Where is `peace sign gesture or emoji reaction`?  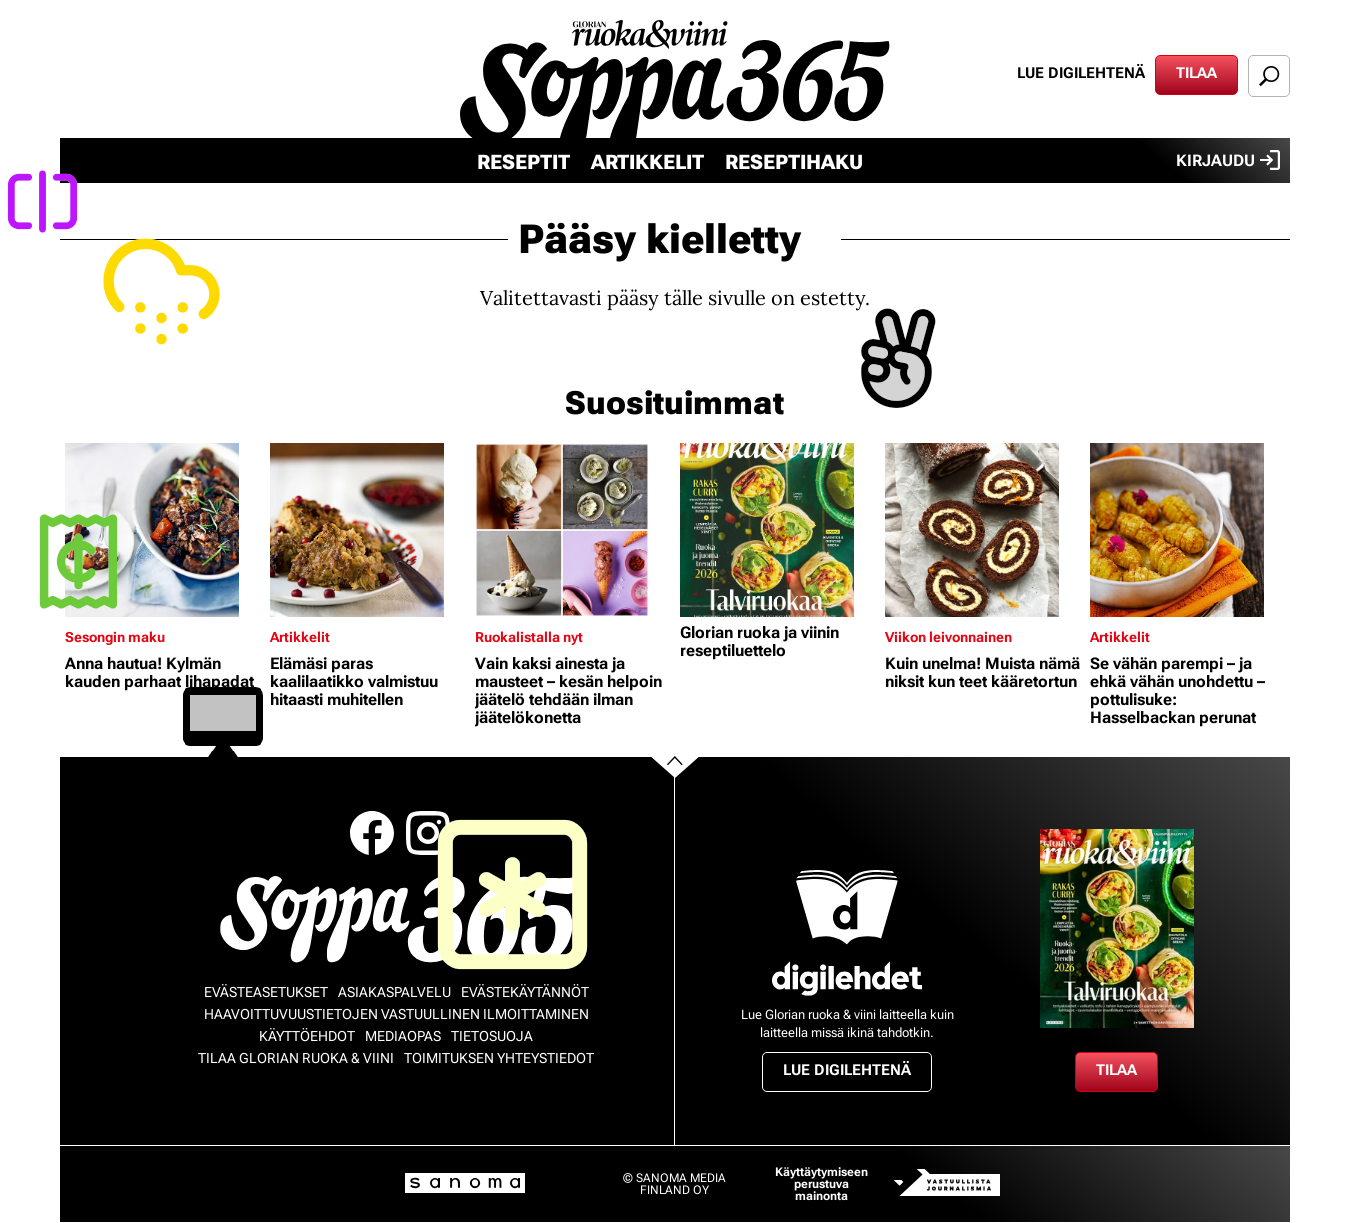 peace sign gesture or emoji reaction is located at coordinates (896, 358).